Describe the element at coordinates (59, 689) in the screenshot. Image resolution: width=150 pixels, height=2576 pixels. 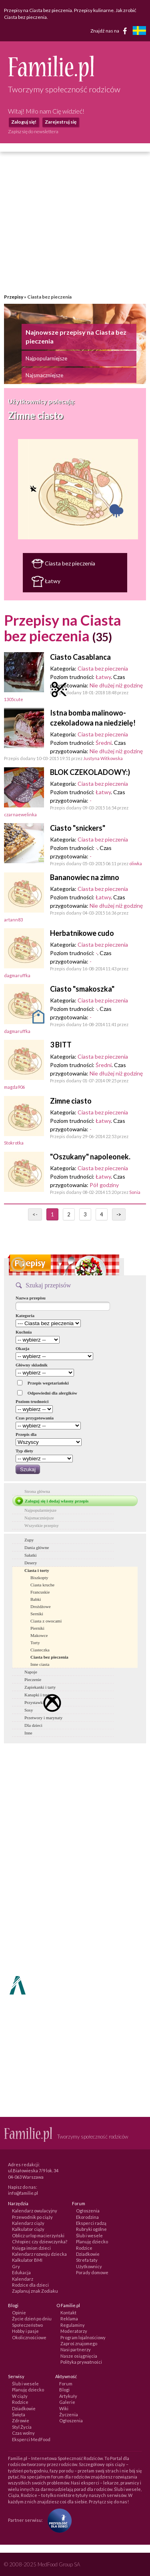
I see `cut selected content to clipboard` at that location.